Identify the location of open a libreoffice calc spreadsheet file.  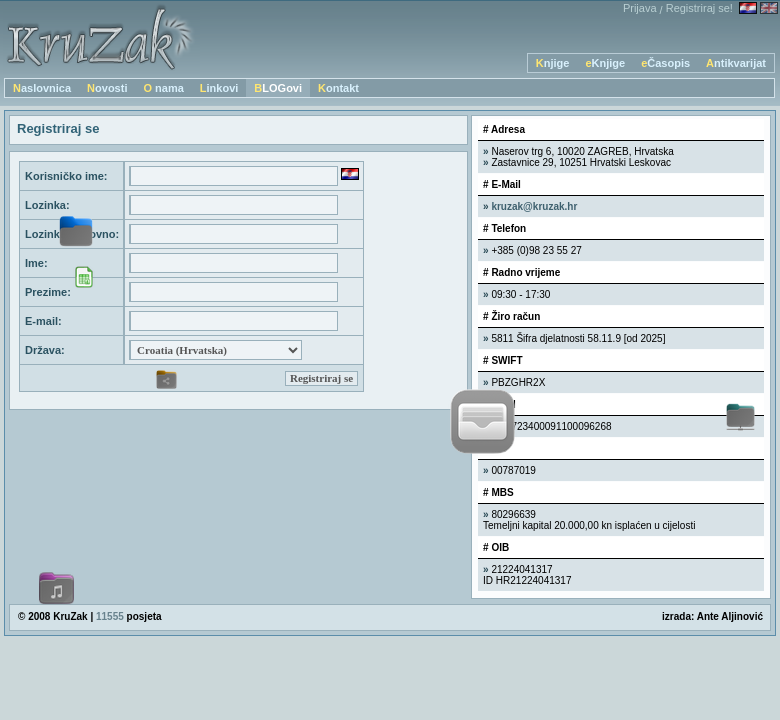
(84, 277).